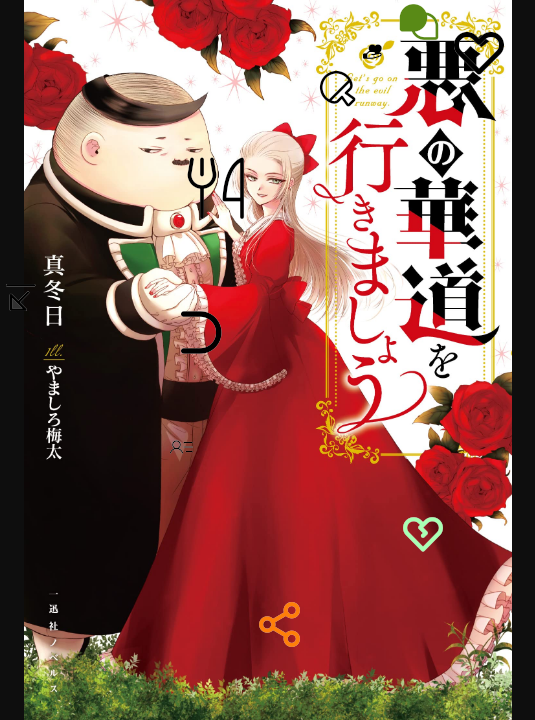 The width and height of the screenshot is (535, 720). What do you see at coordinates (479, 52) in the screenshot?
I see `add to favorites` at bounding box center [479, 52].